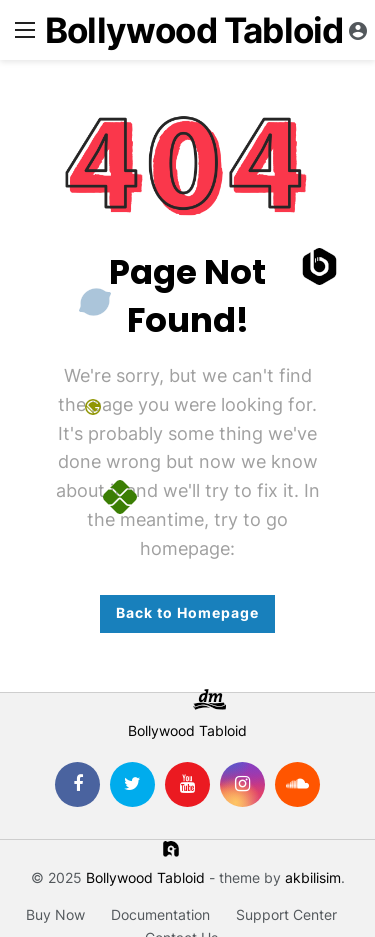 This screenshot has width=375, height=937. I want to click on dm drogerie markt company logo, so click(209, 699).